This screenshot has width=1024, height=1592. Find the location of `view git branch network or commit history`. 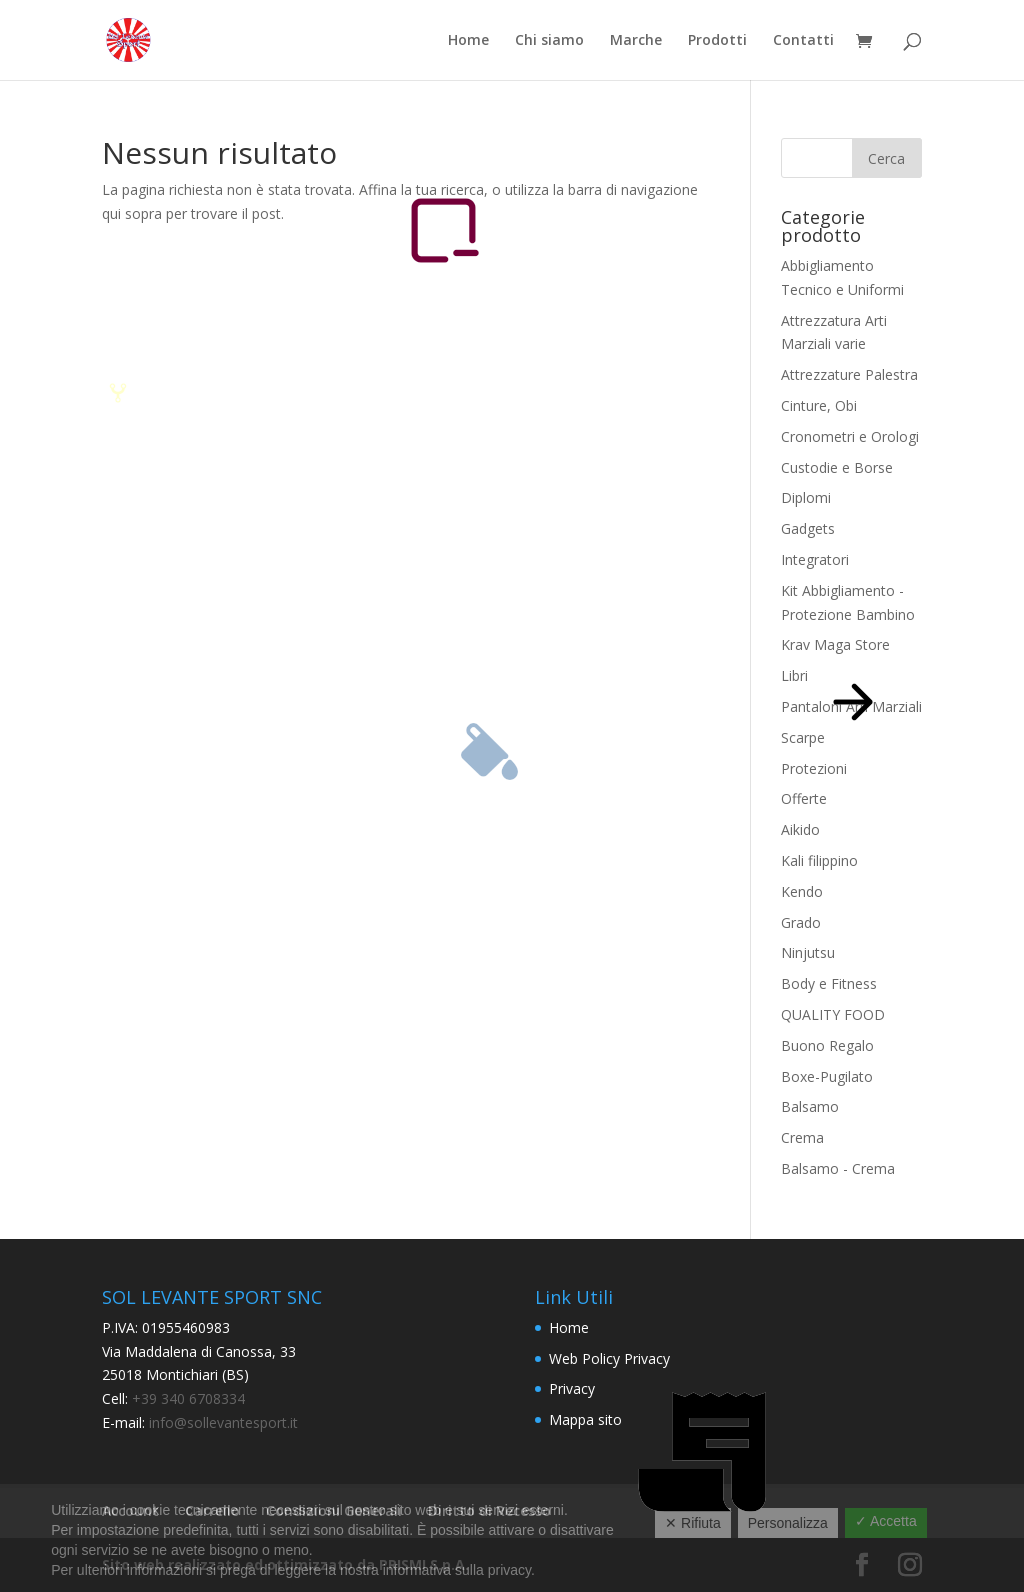

view git branch network or commit history is located at coordinates (118, 393).